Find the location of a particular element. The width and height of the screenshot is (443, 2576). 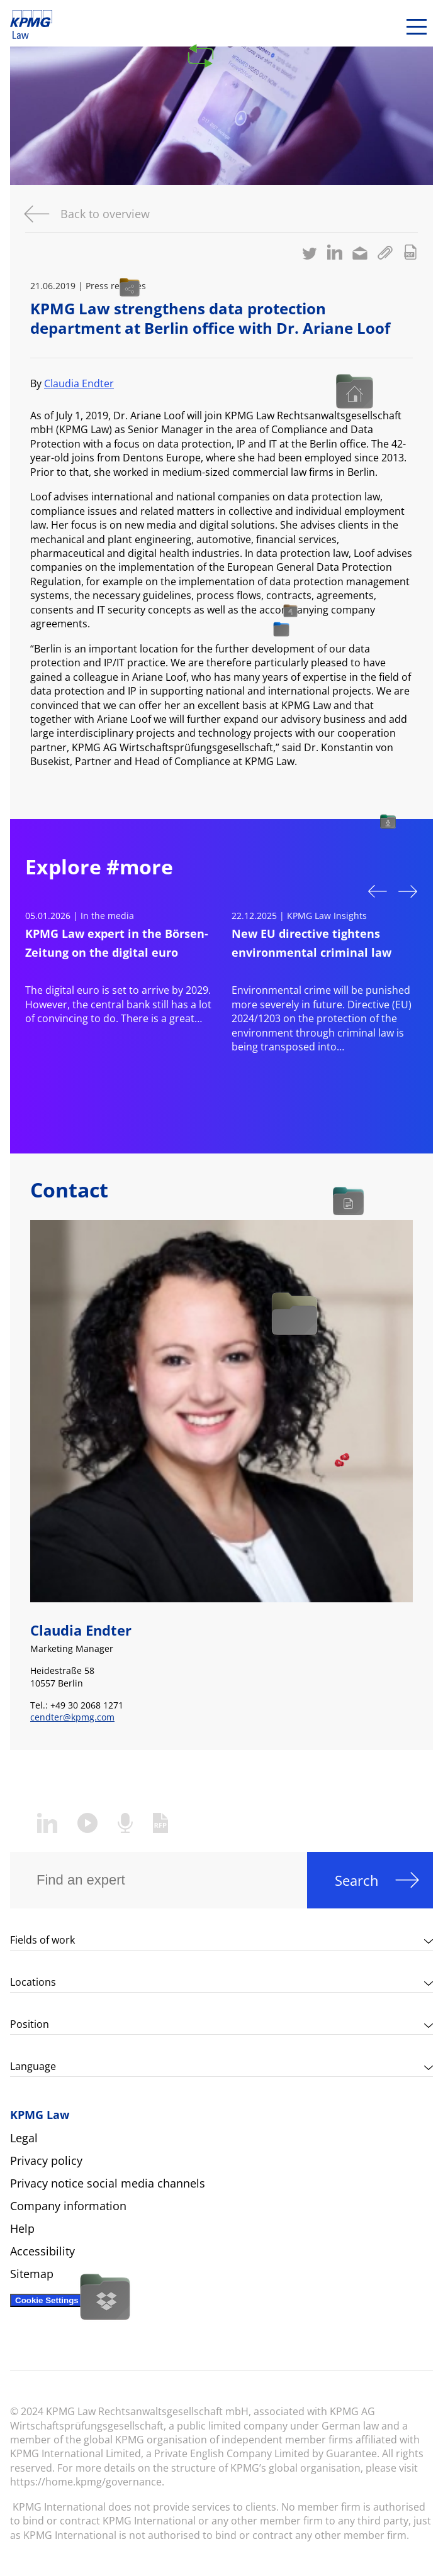

open your insync cloud sync folder is located at coordinates (290, 610).